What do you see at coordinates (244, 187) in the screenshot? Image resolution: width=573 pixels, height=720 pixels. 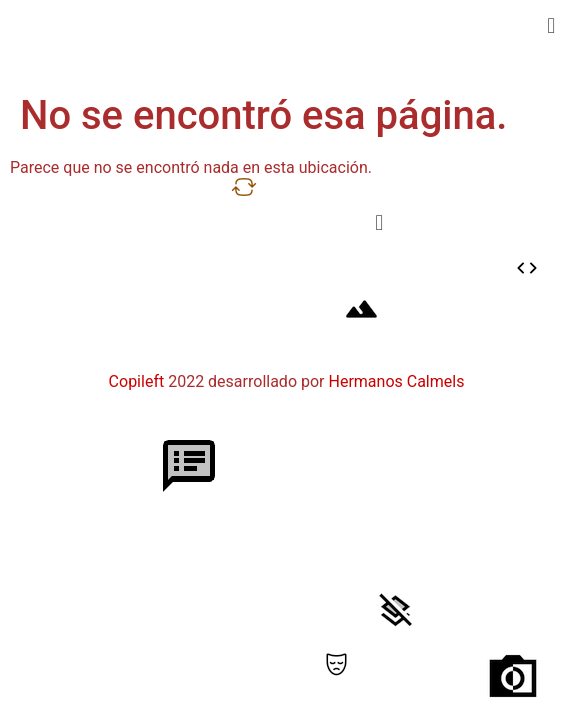 I see `refresh or reload content` at bounding box center [244, 187].